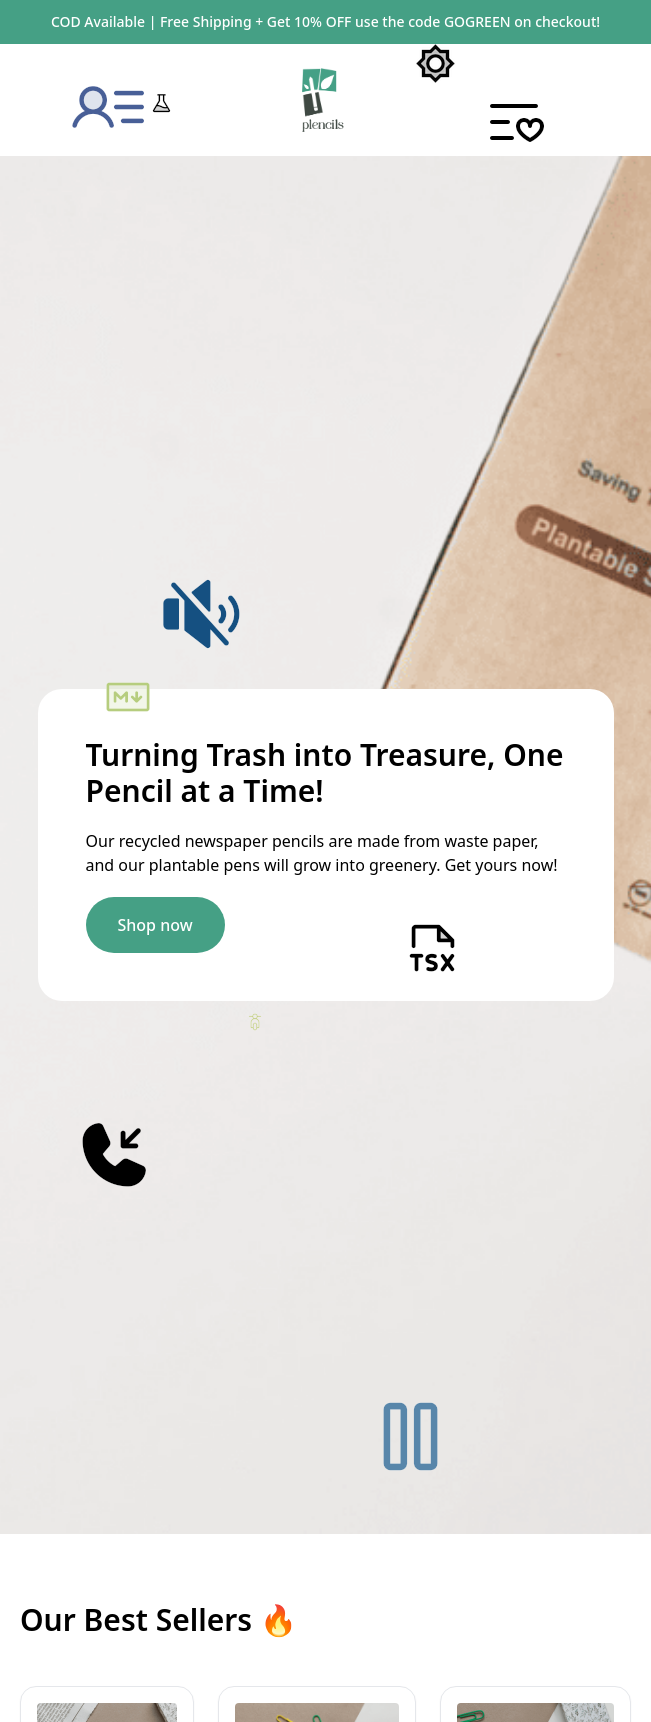 This screenshot has height=1722, width=651. Describe the element at coordinates (433, 950) in the screenshot. I see `a TypeScript React component file` at that location.